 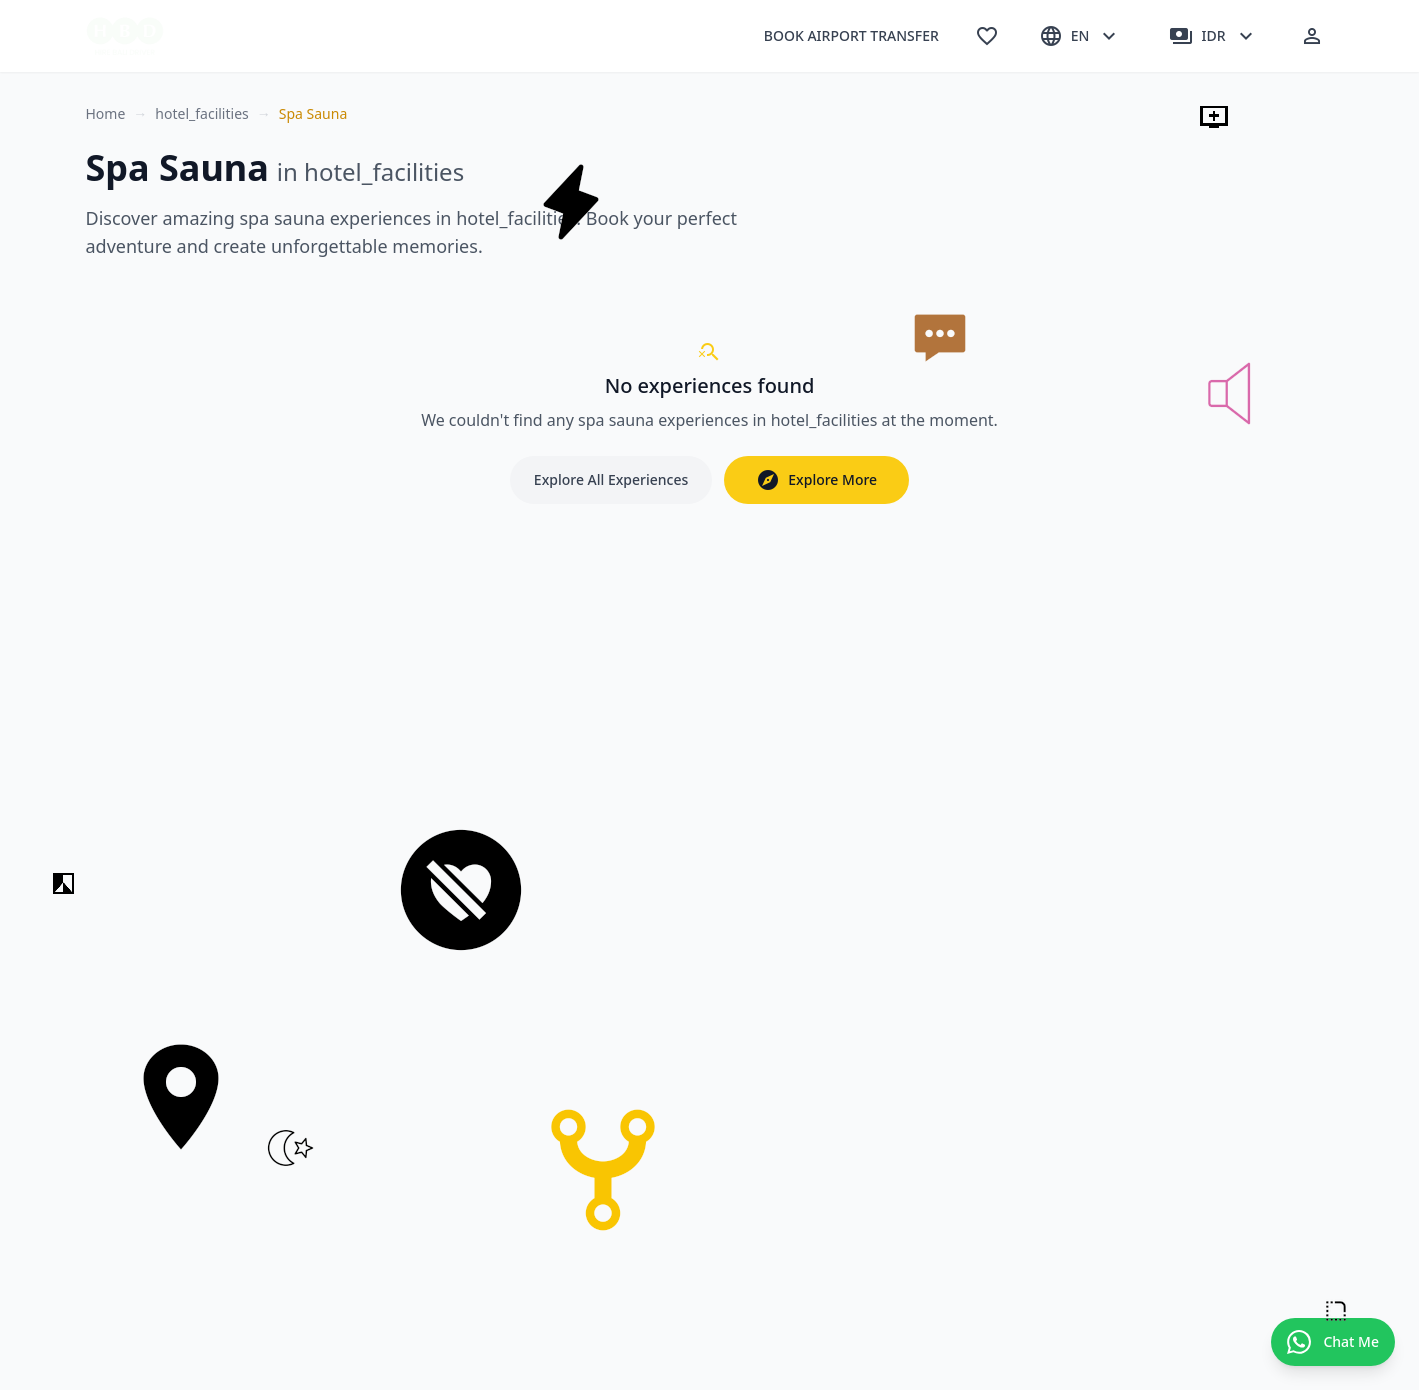 What do you see at coordinates (1336, 1311) in the screenshot?
I see `adjust corner radius of a shape or element` at bounding box center [1336, 1311].